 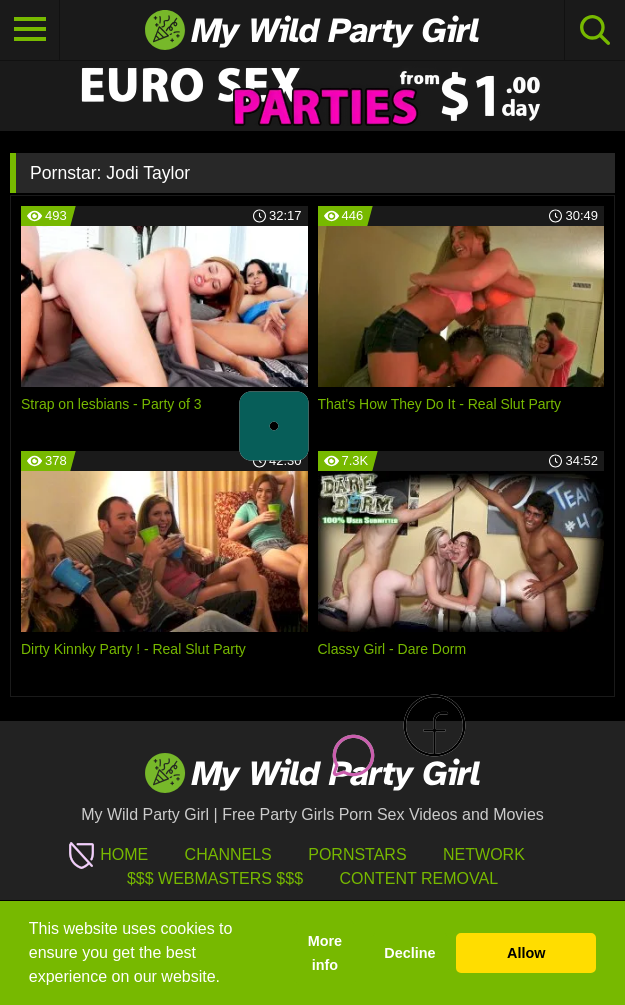 I want to click on open Facebook app, so click(x=434, y=725).